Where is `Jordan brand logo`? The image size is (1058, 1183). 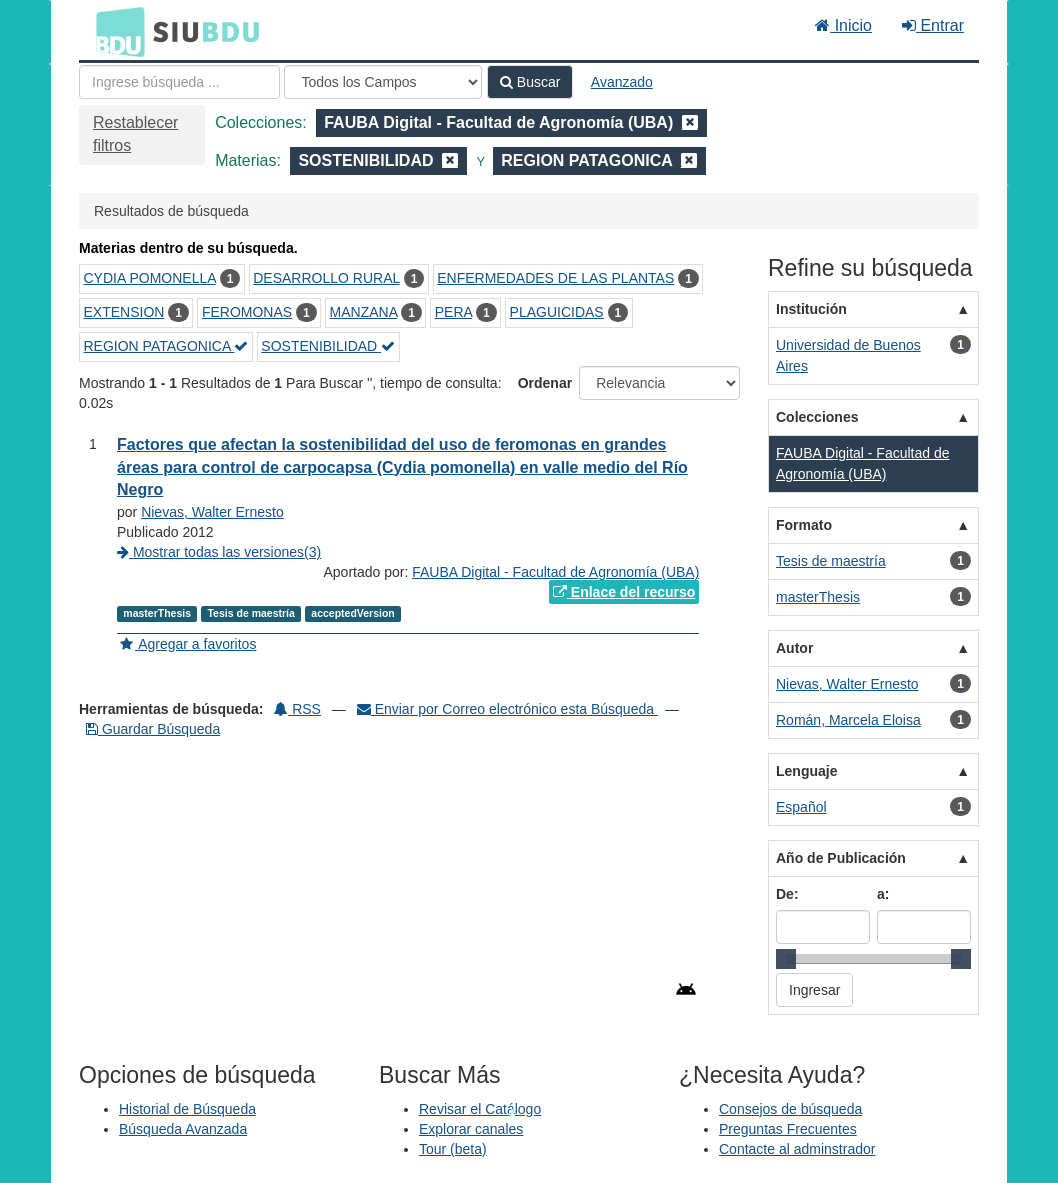 Jordan brand logo is located at coordinates (512, 1112).